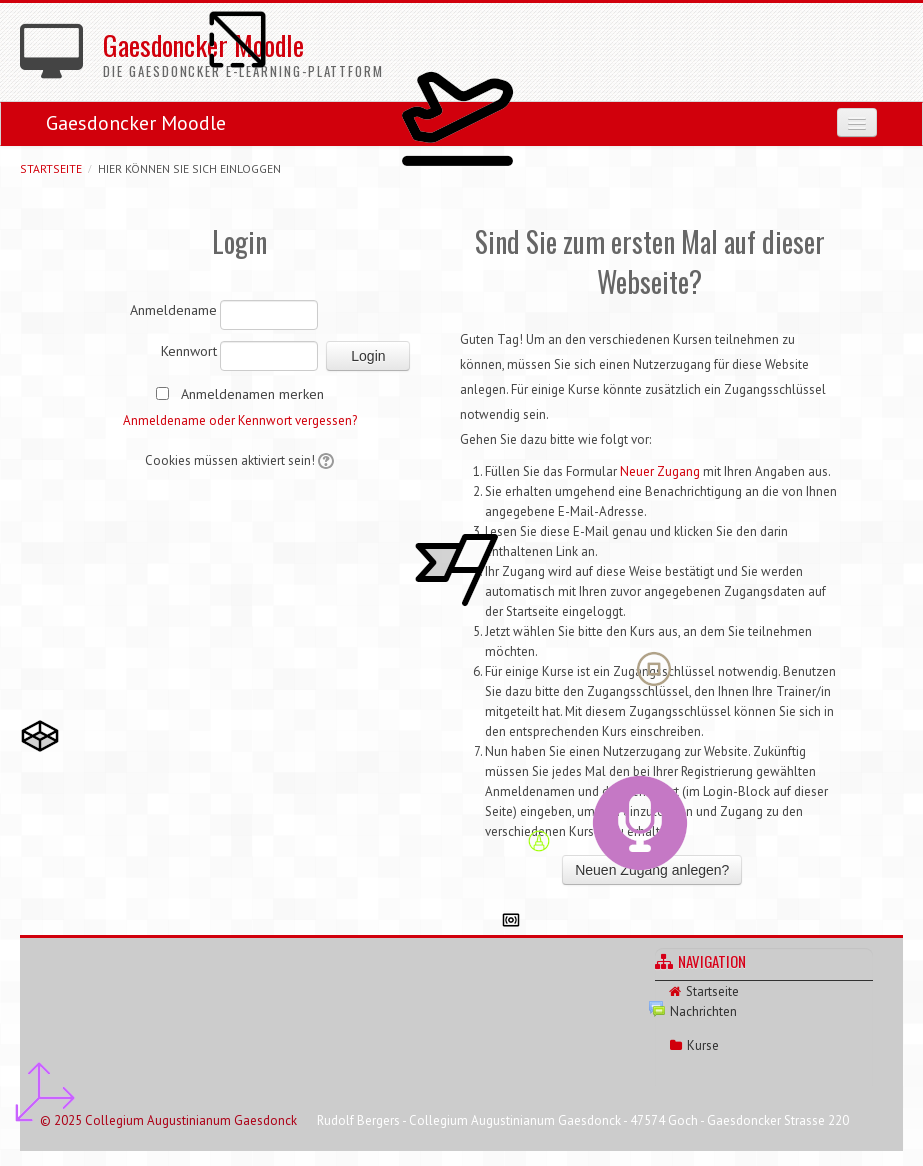  I want to click on enable surround sound audio, so click(511, 920).